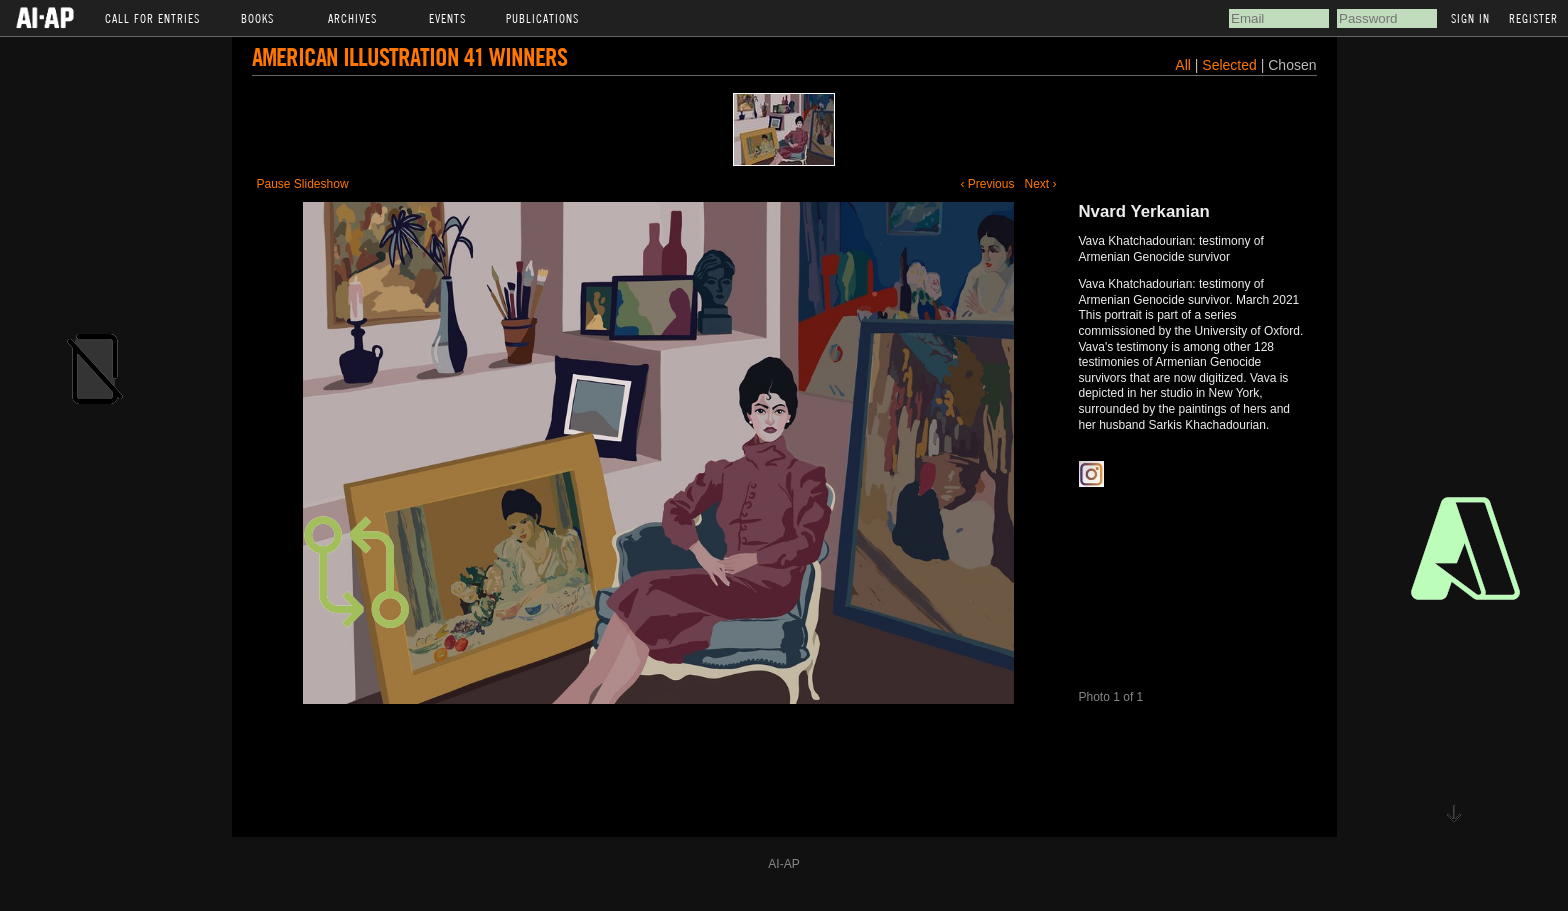 This screenshot has width=1568, height=911. What do you see at coordinates (1453, 813) in the screenshot?
I see `scroll down or view more content below` at bounding box center [1453, 813].